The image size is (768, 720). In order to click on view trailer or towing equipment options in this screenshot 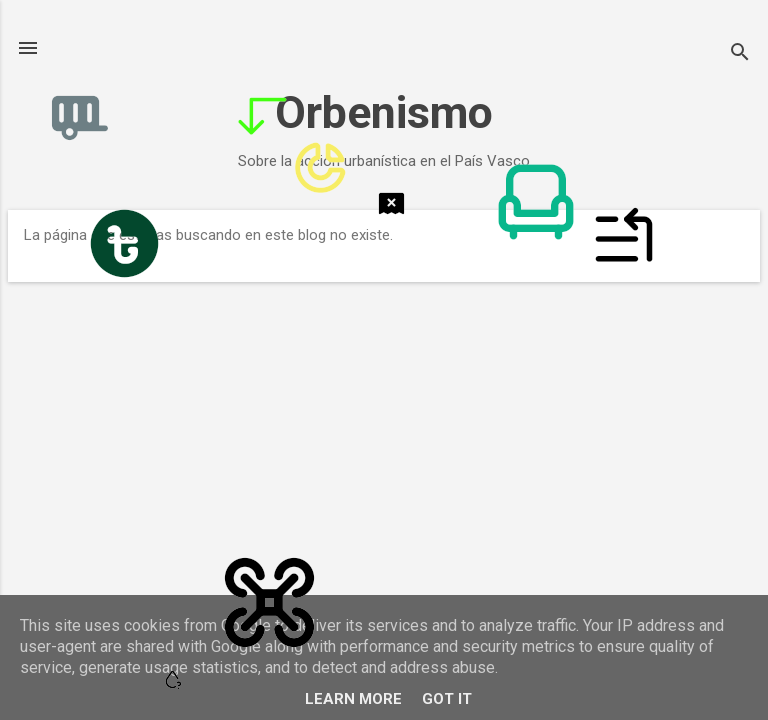, I will do `click(78, 116)`.